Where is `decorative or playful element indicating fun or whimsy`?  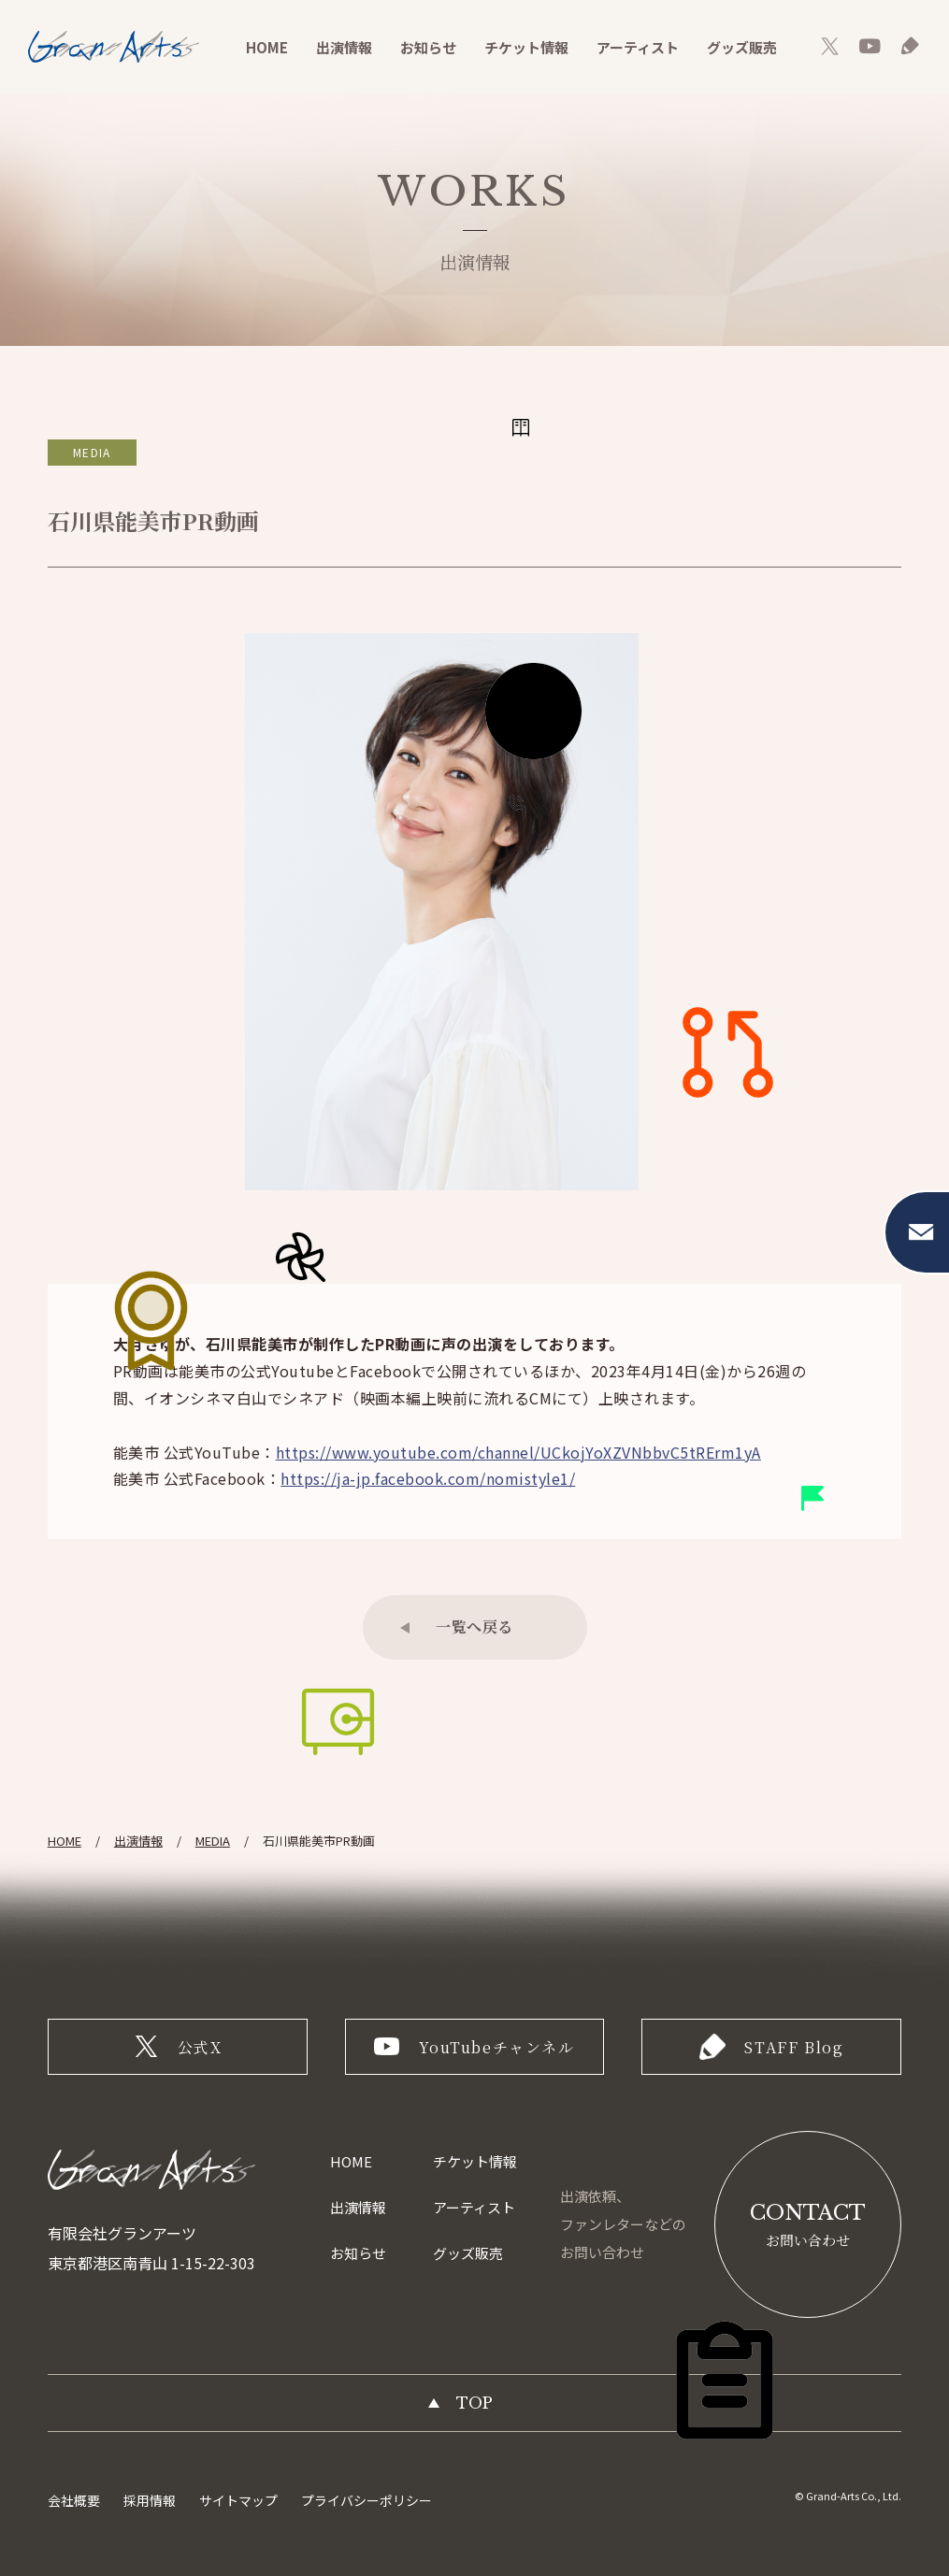
decorative or playful element indicating fun or whimsy is located at coordinates (301, 1258).